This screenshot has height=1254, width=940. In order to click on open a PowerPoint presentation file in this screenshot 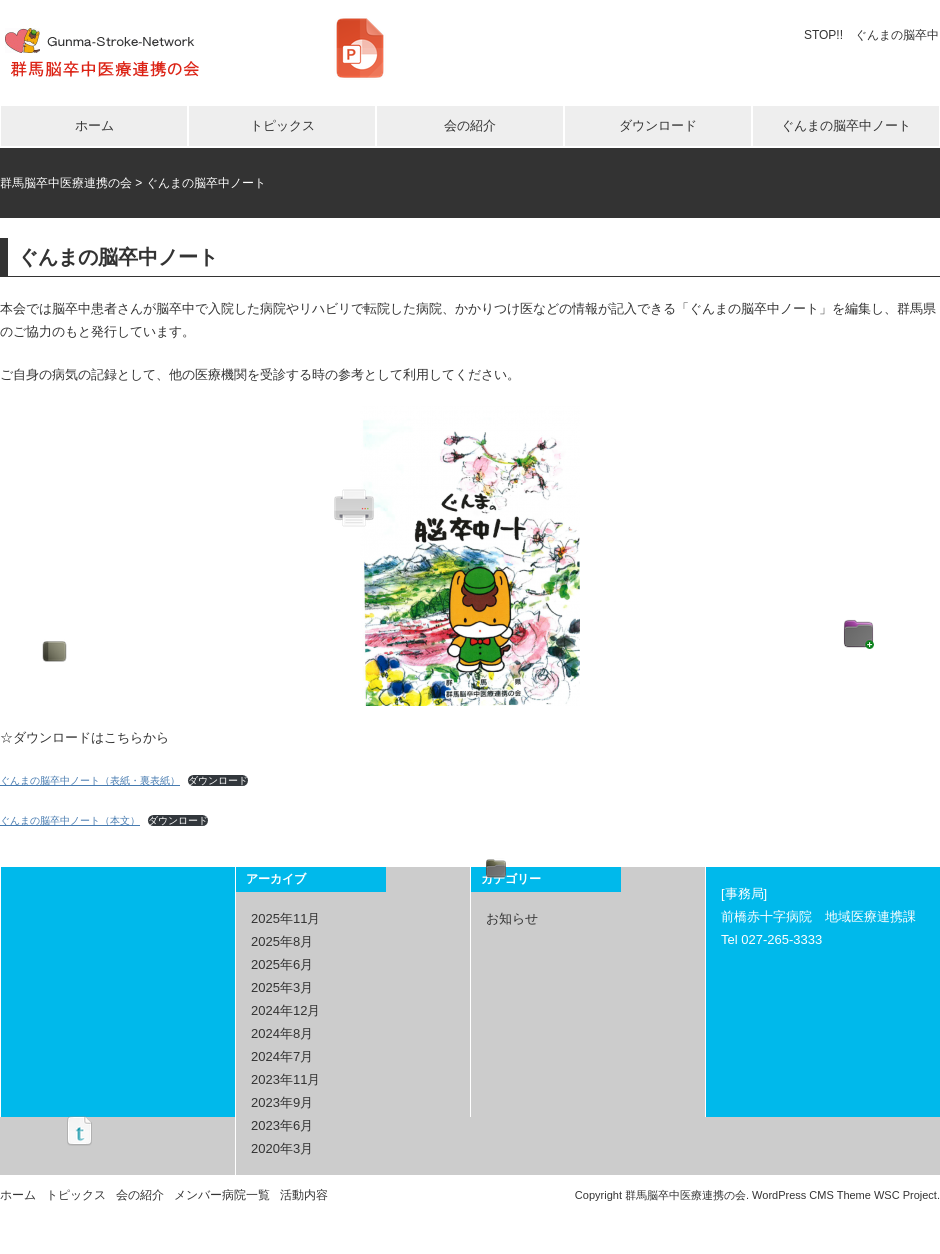, I will do `click(360, 48)`.